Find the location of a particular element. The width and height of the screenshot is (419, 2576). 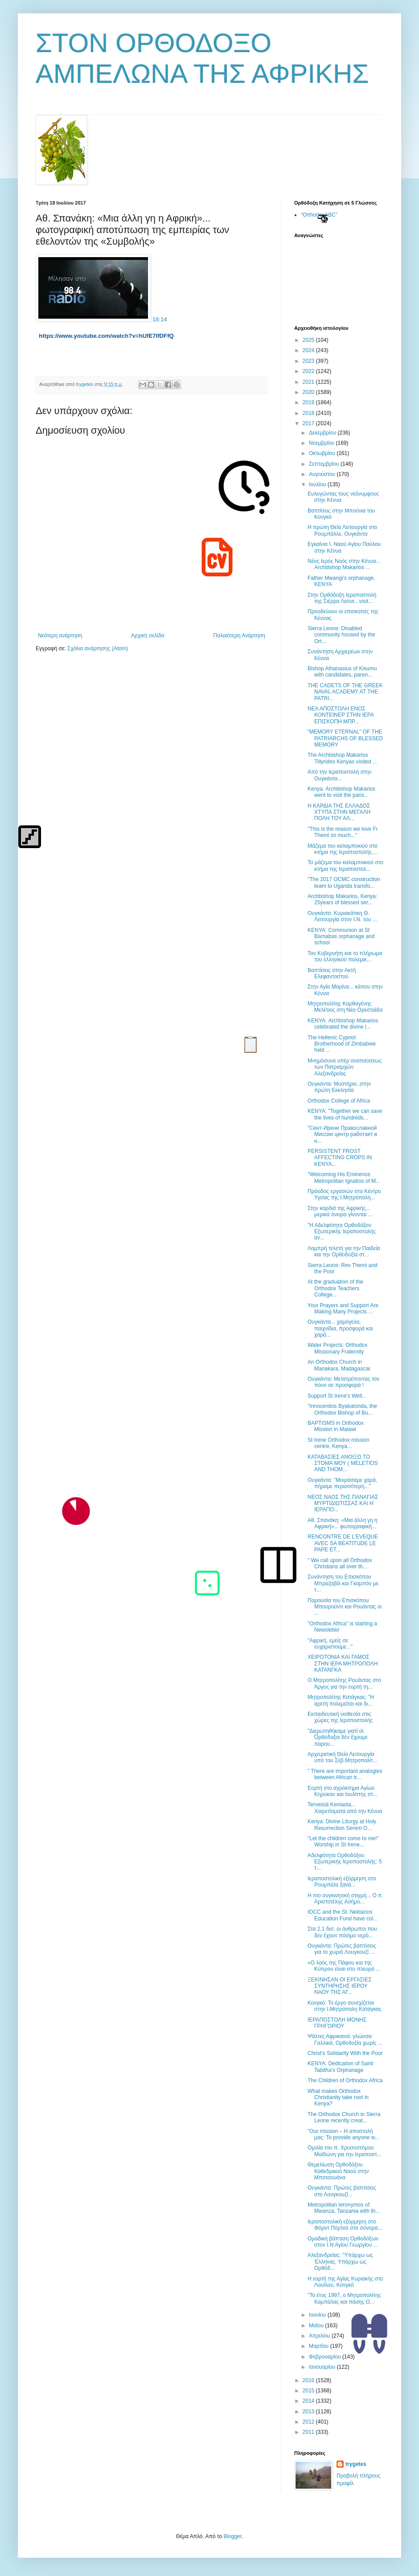

view or upload your resume is located at coordinates (217, 557).